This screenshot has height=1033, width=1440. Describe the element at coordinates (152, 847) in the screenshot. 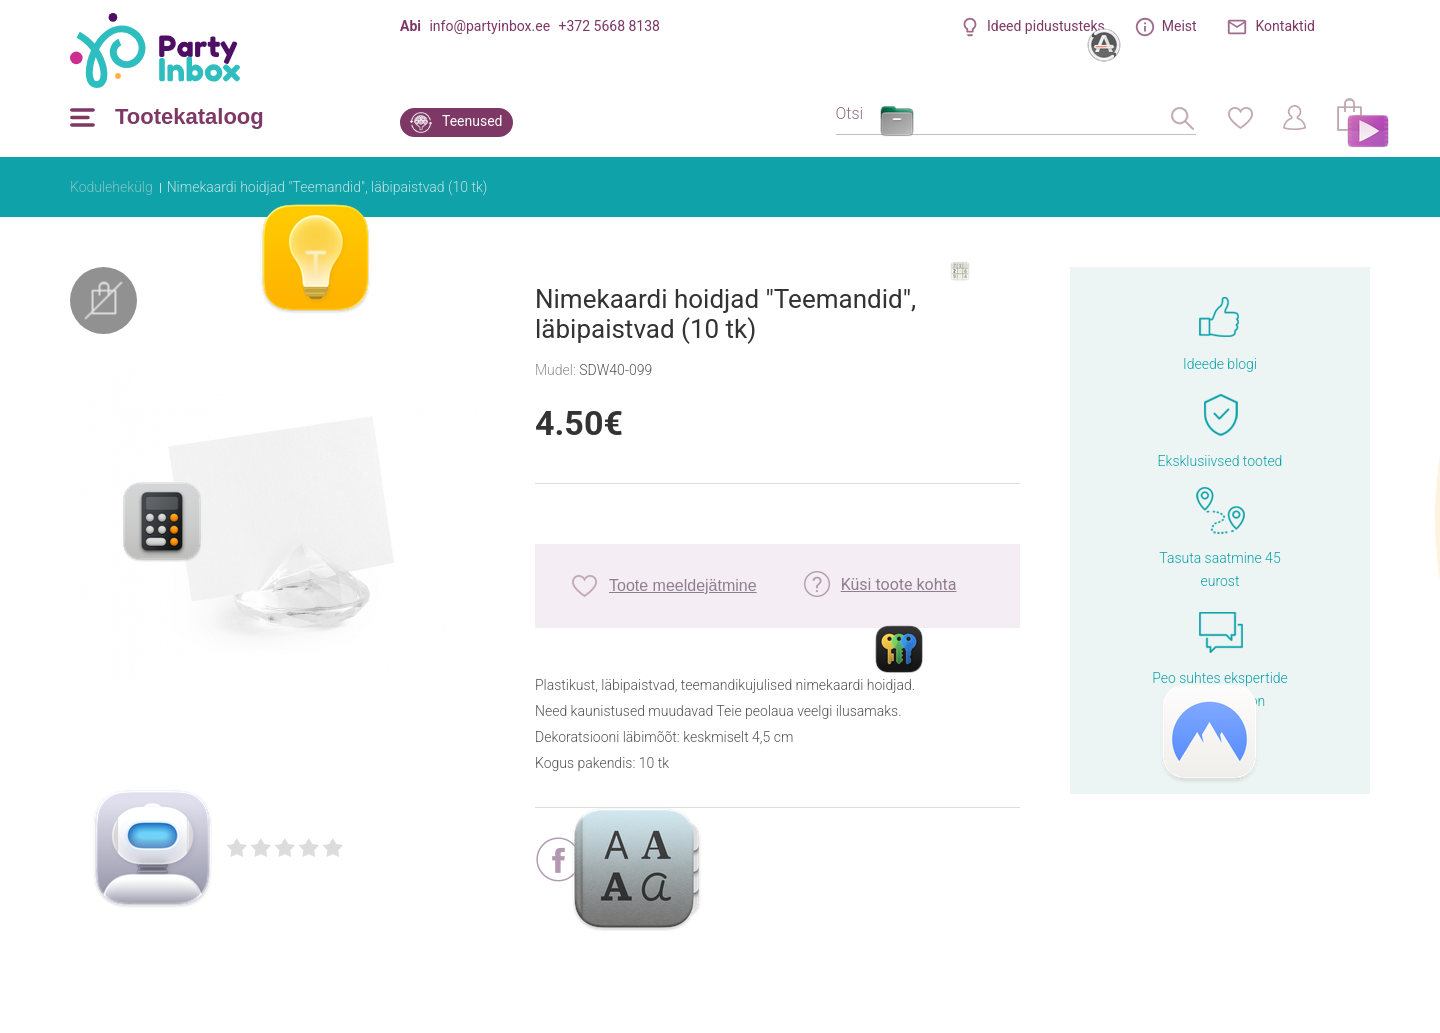

I see `open Automator app for macOS` at that location.